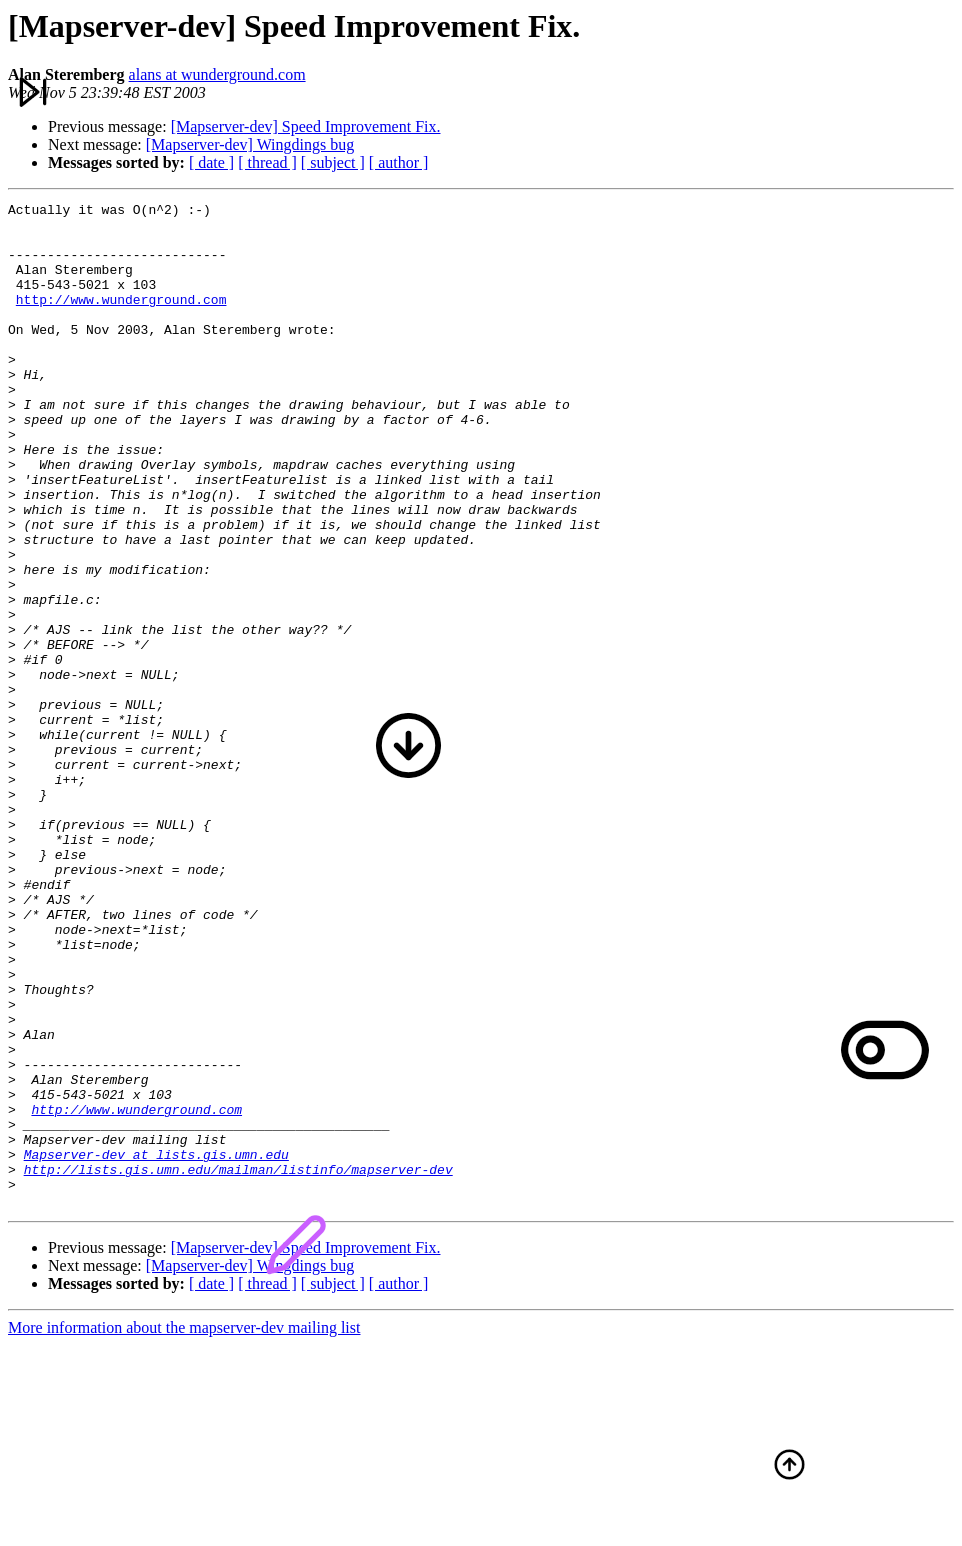 Image resolution: width=962 pixels, height=1546 pixels. I want to click on scroll to top of page, so click(789, 1464).